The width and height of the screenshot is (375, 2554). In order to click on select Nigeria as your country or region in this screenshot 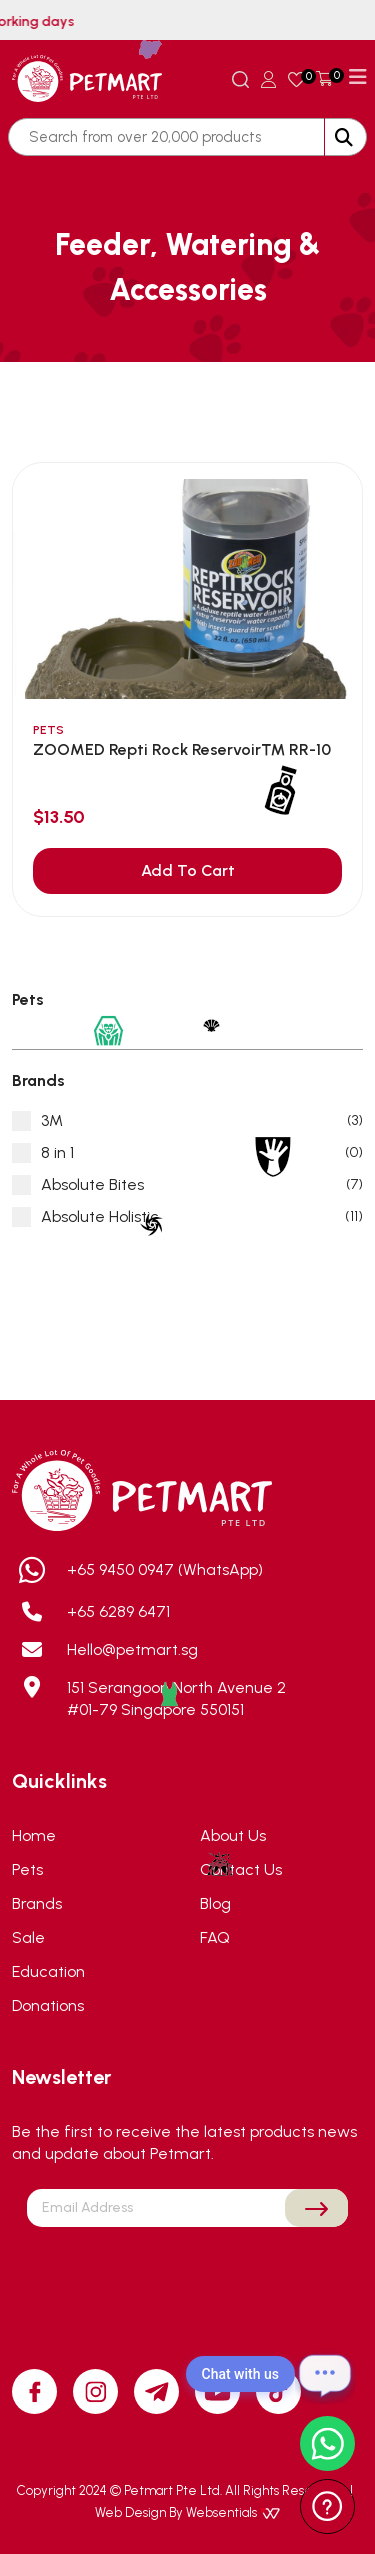, I will do `click(150, 49)`.